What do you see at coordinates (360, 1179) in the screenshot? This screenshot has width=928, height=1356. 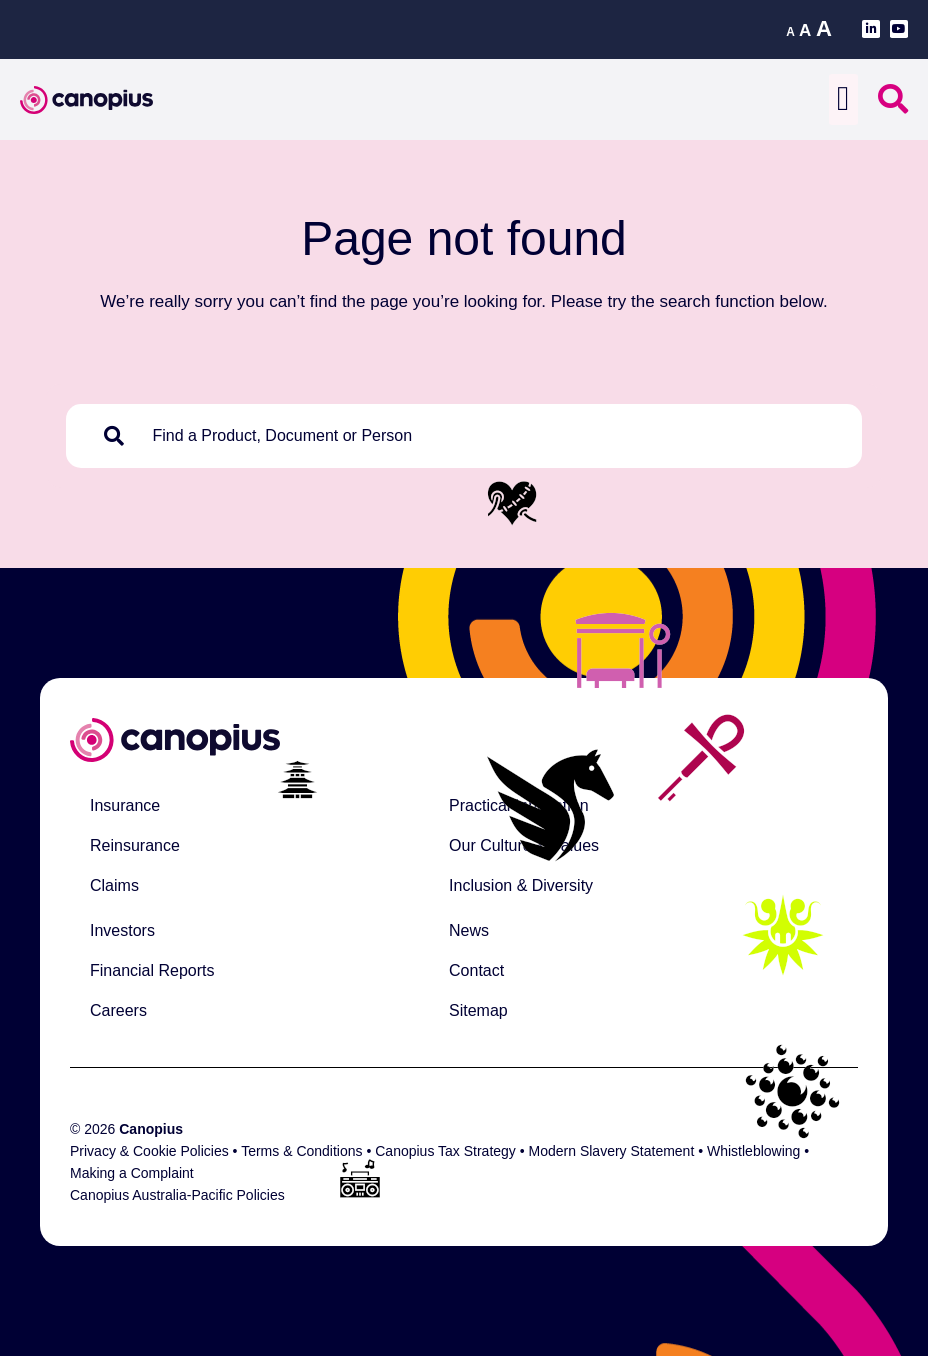 I see `open music player or audio controls` at bounding box center [360, 1179].